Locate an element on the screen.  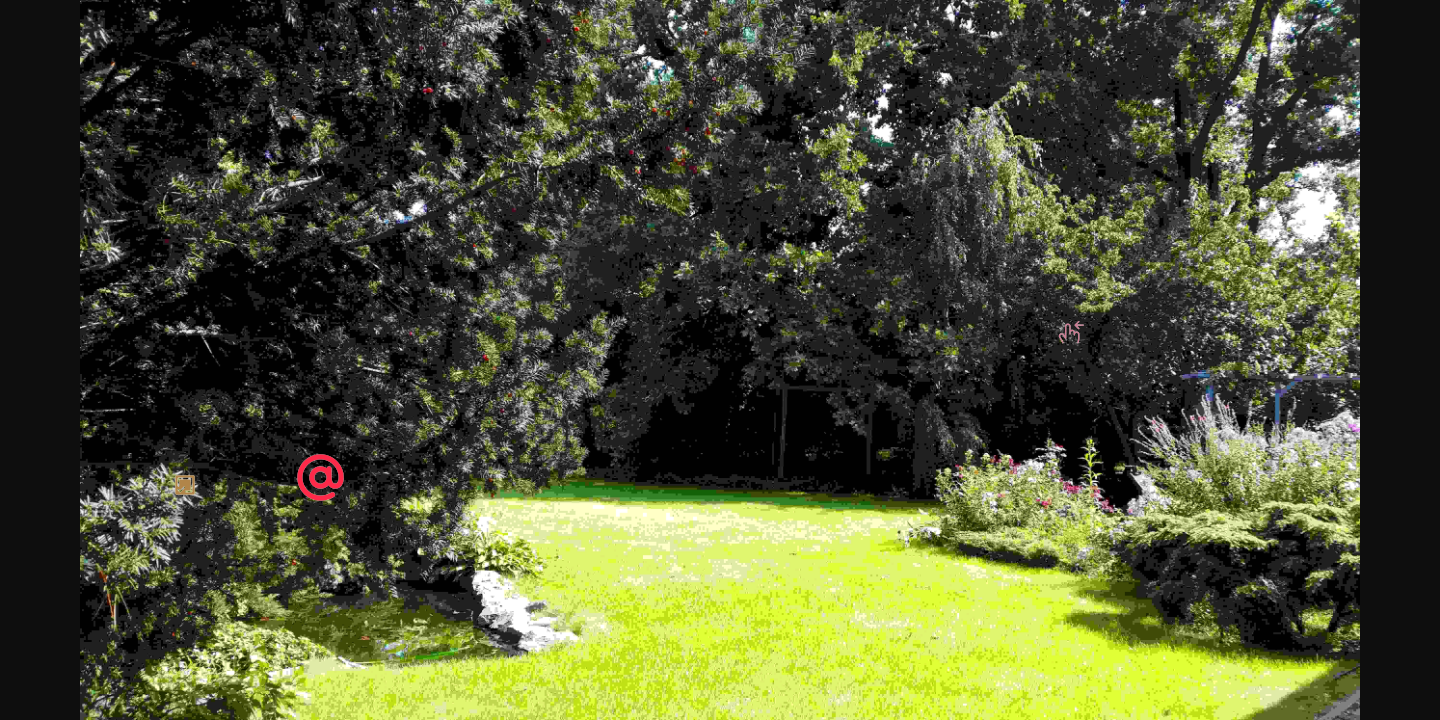
swipe left to navigate or dismiss is located at coordinates (1070, 333).